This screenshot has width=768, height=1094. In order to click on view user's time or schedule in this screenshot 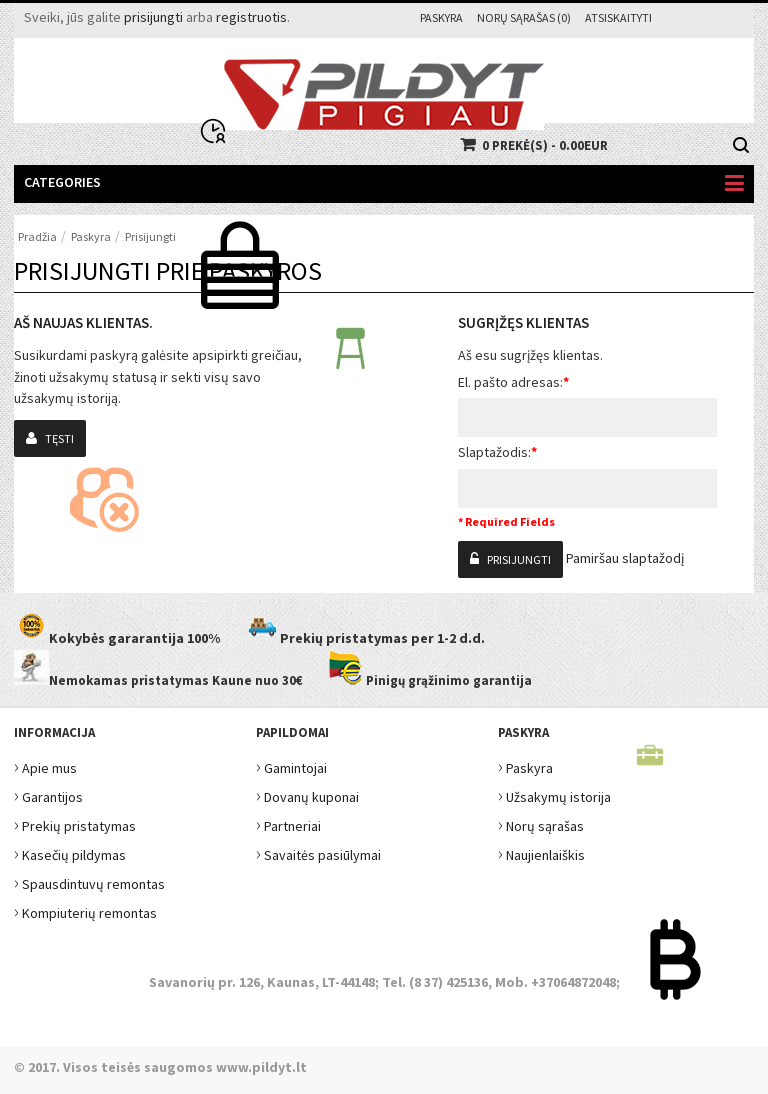, I will do `click(213, 131)`.